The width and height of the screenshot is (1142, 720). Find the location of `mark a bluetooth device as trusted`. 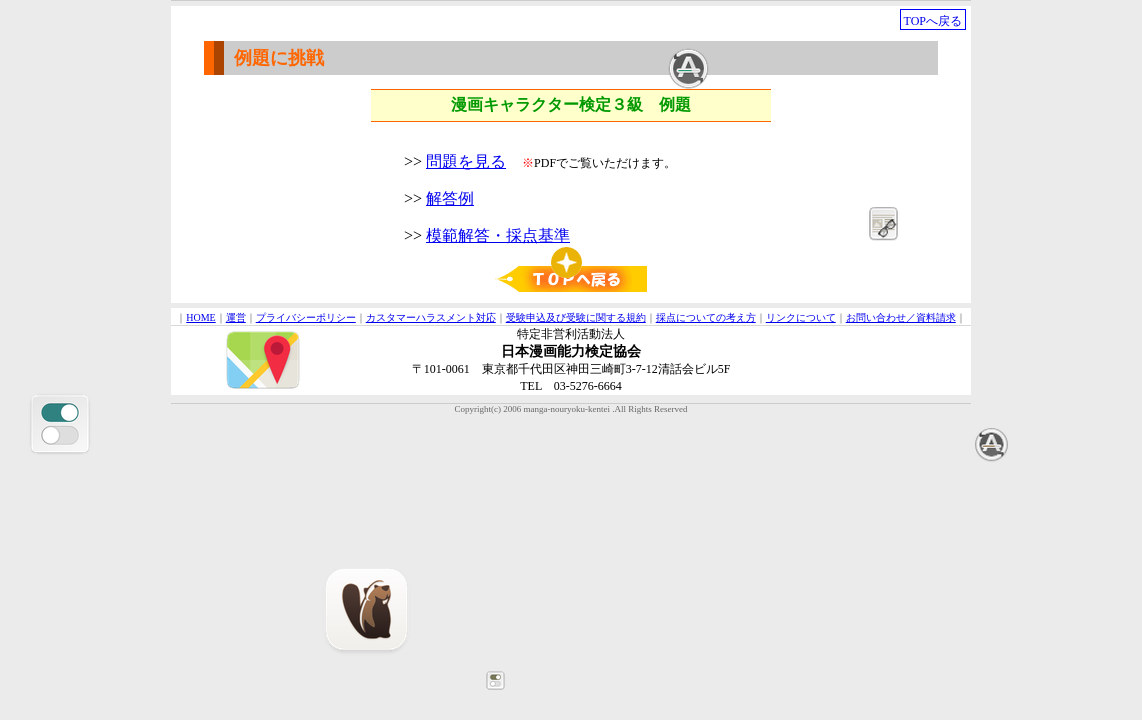

mark a bluetooth device as trusted is located at coordinates (566, 262).